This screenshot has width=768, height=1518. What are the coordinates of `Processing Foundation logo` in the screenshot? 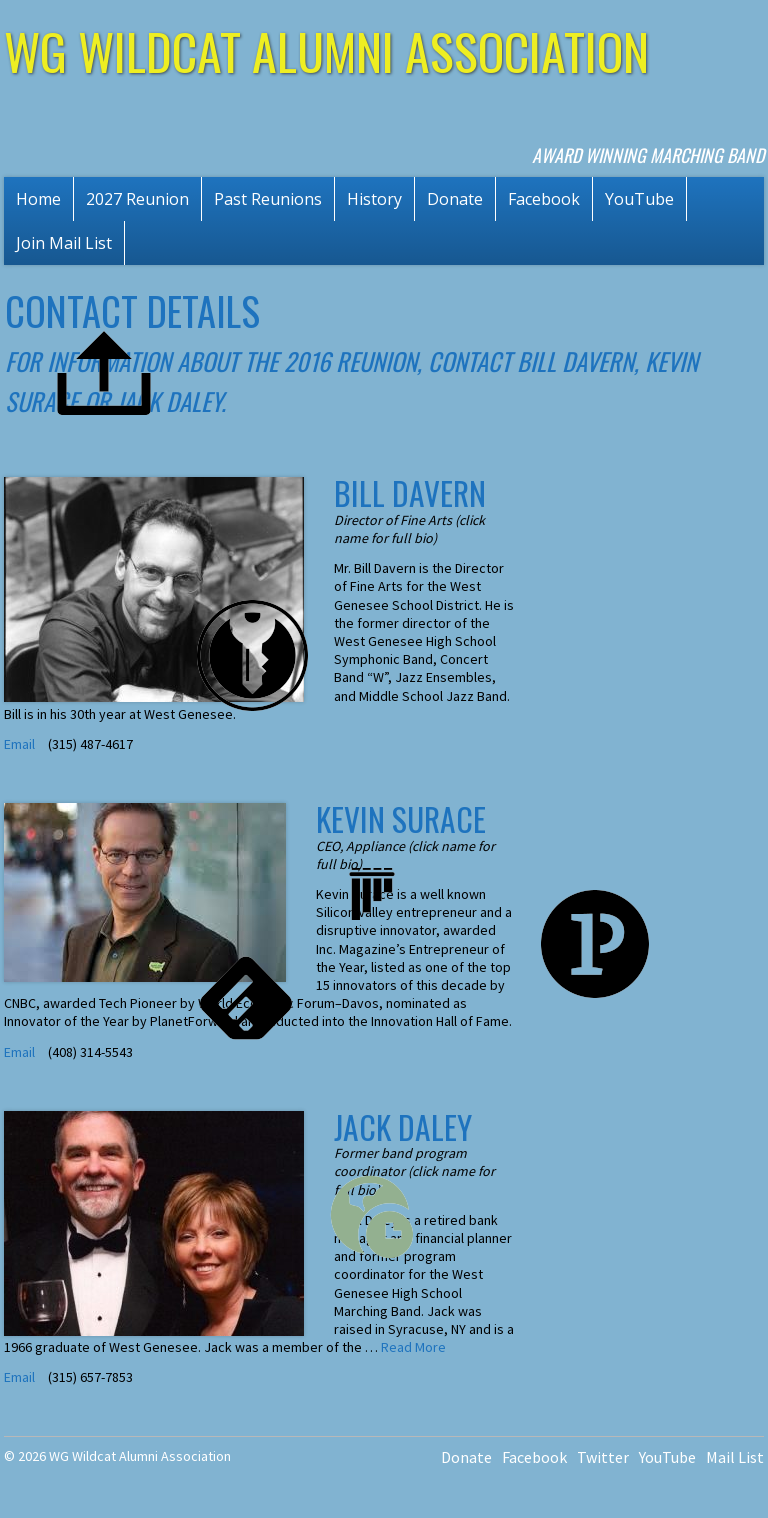 It's located at (595, 944).